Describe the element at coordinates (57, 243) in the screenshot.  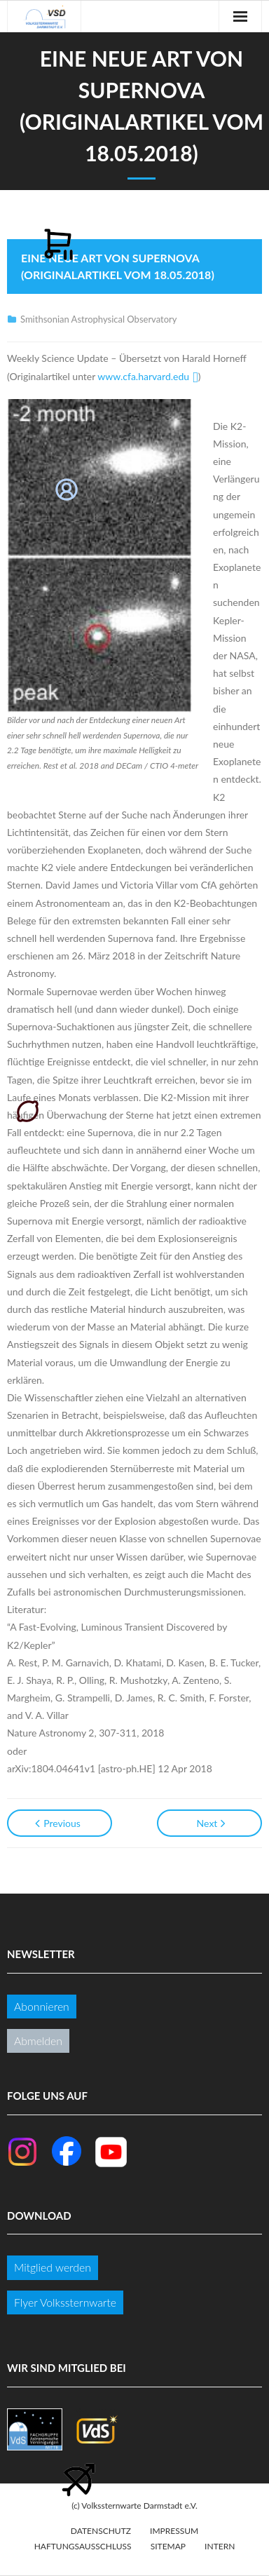
I see `pause or hold your shopping cart` at that location.